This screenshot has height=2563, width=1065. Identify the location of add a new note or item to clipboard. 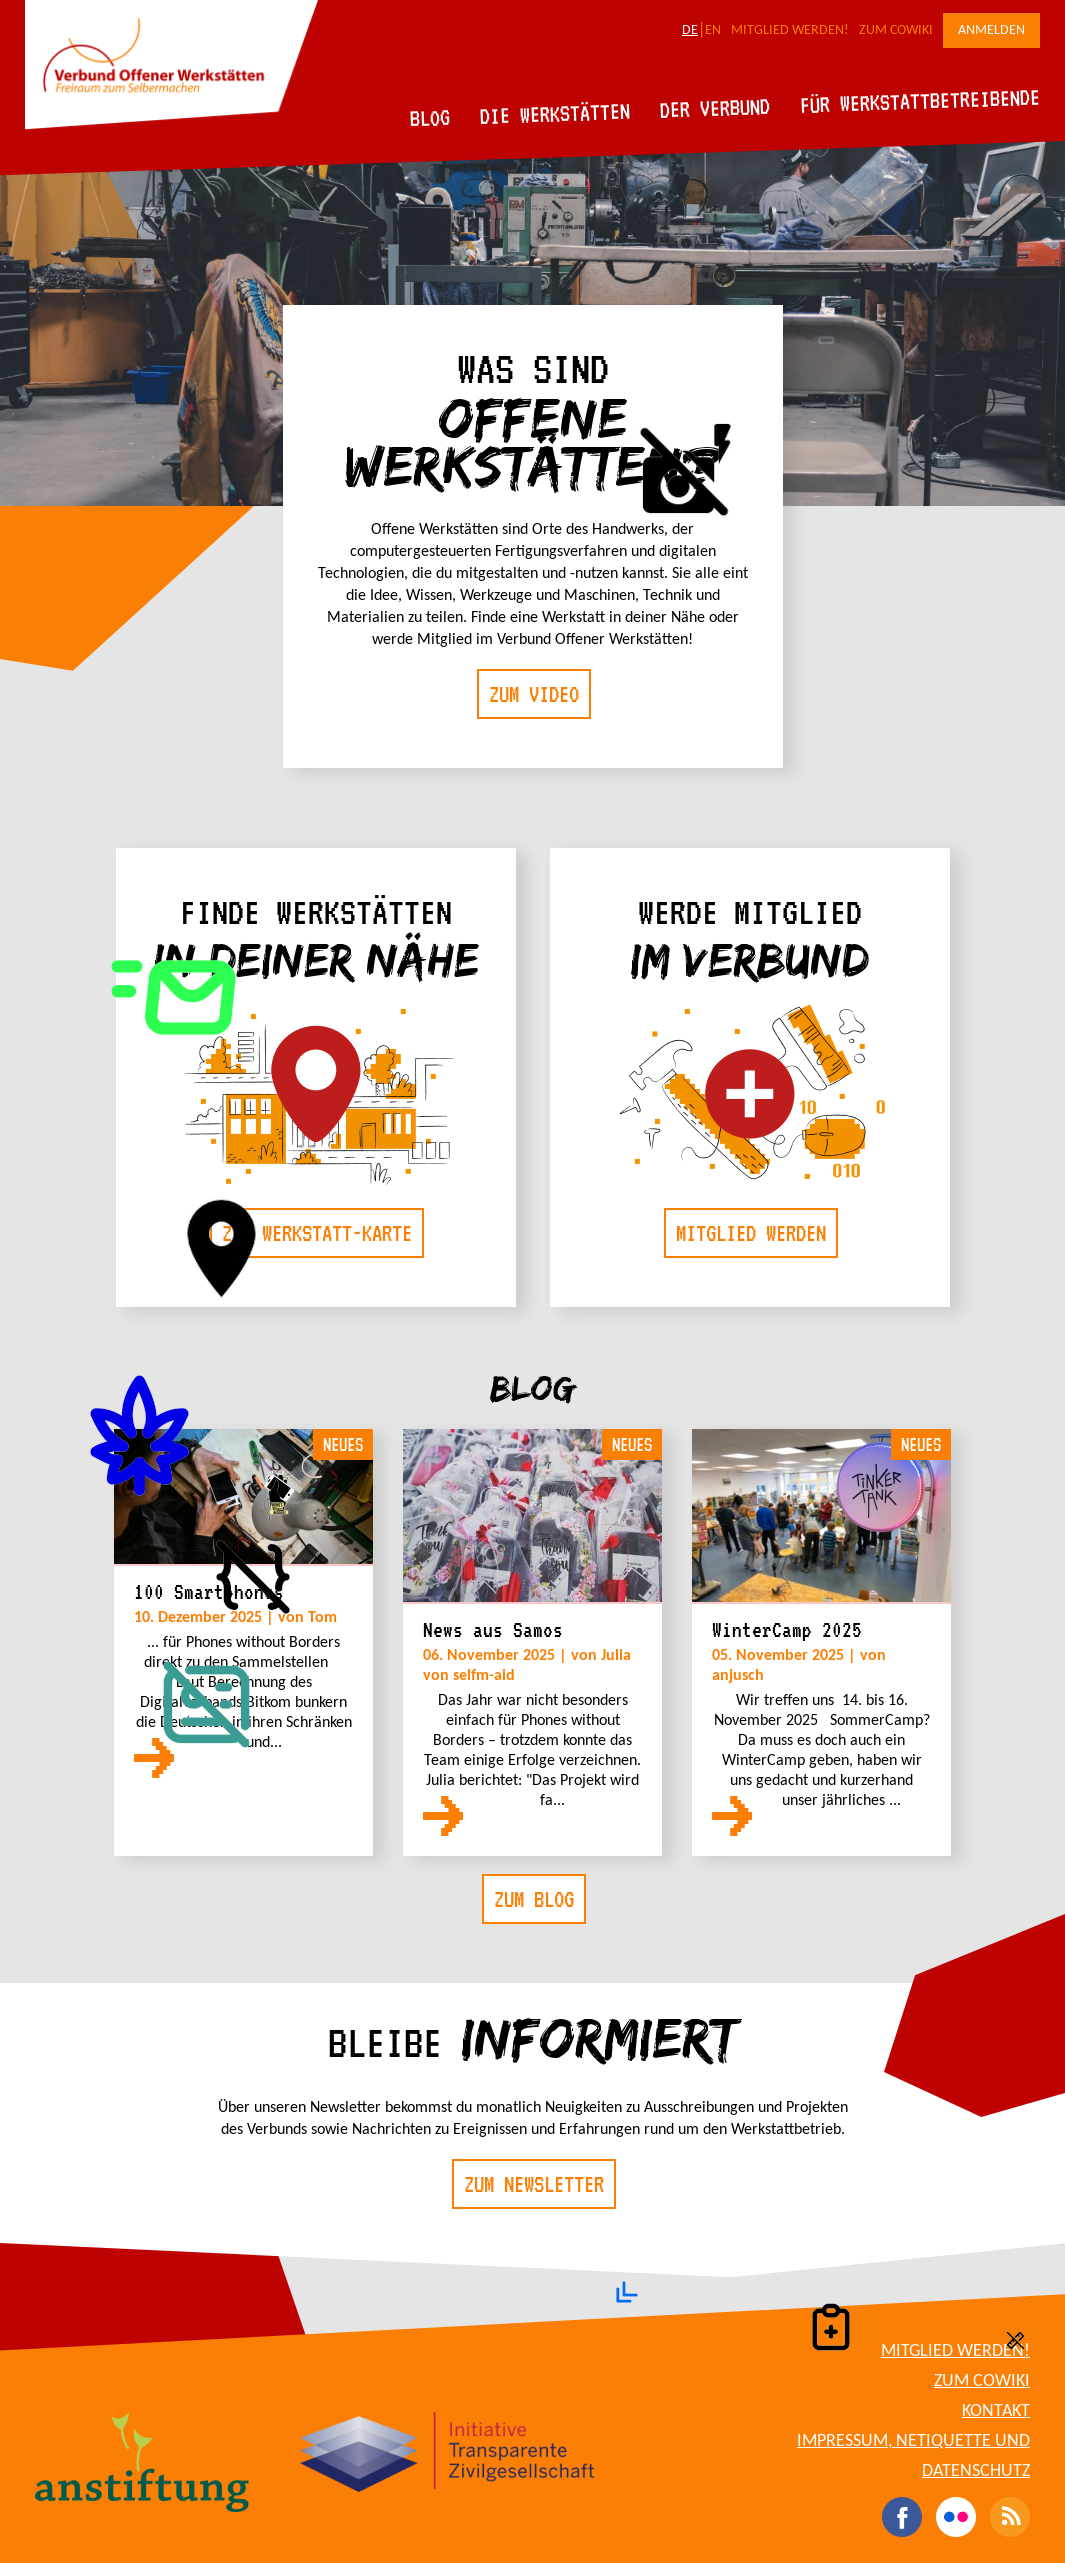
(831, 2327).